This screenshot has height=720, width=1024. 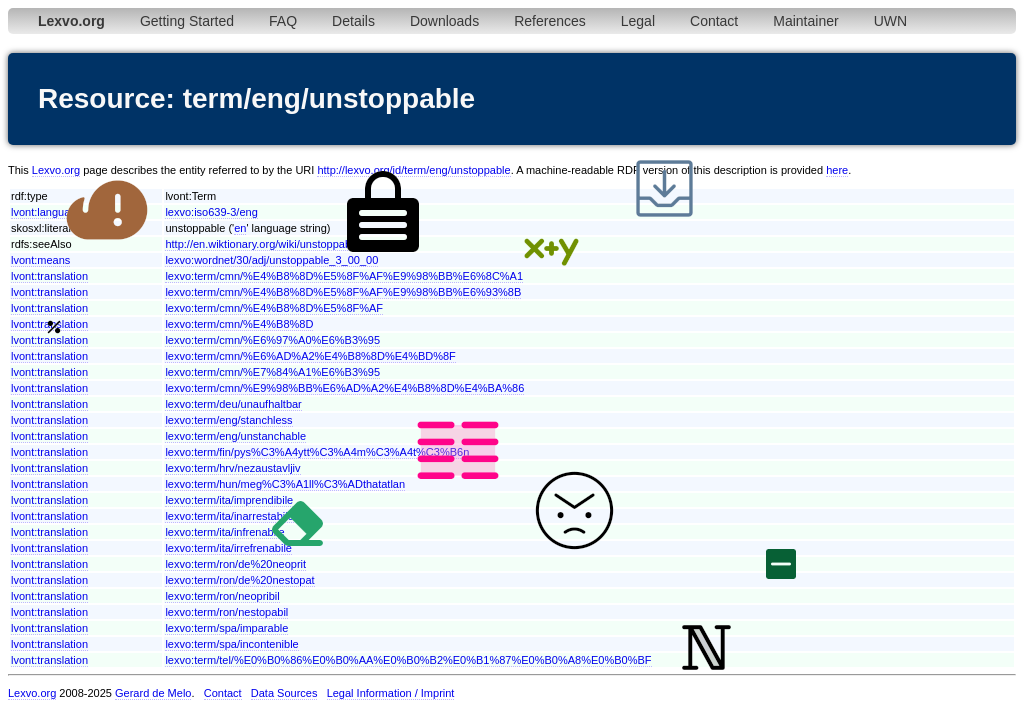 What do you see at coordinates (458, 452) in the screenshot?
I see `switch to multi-column text layout` at bounding box center [458, 452].